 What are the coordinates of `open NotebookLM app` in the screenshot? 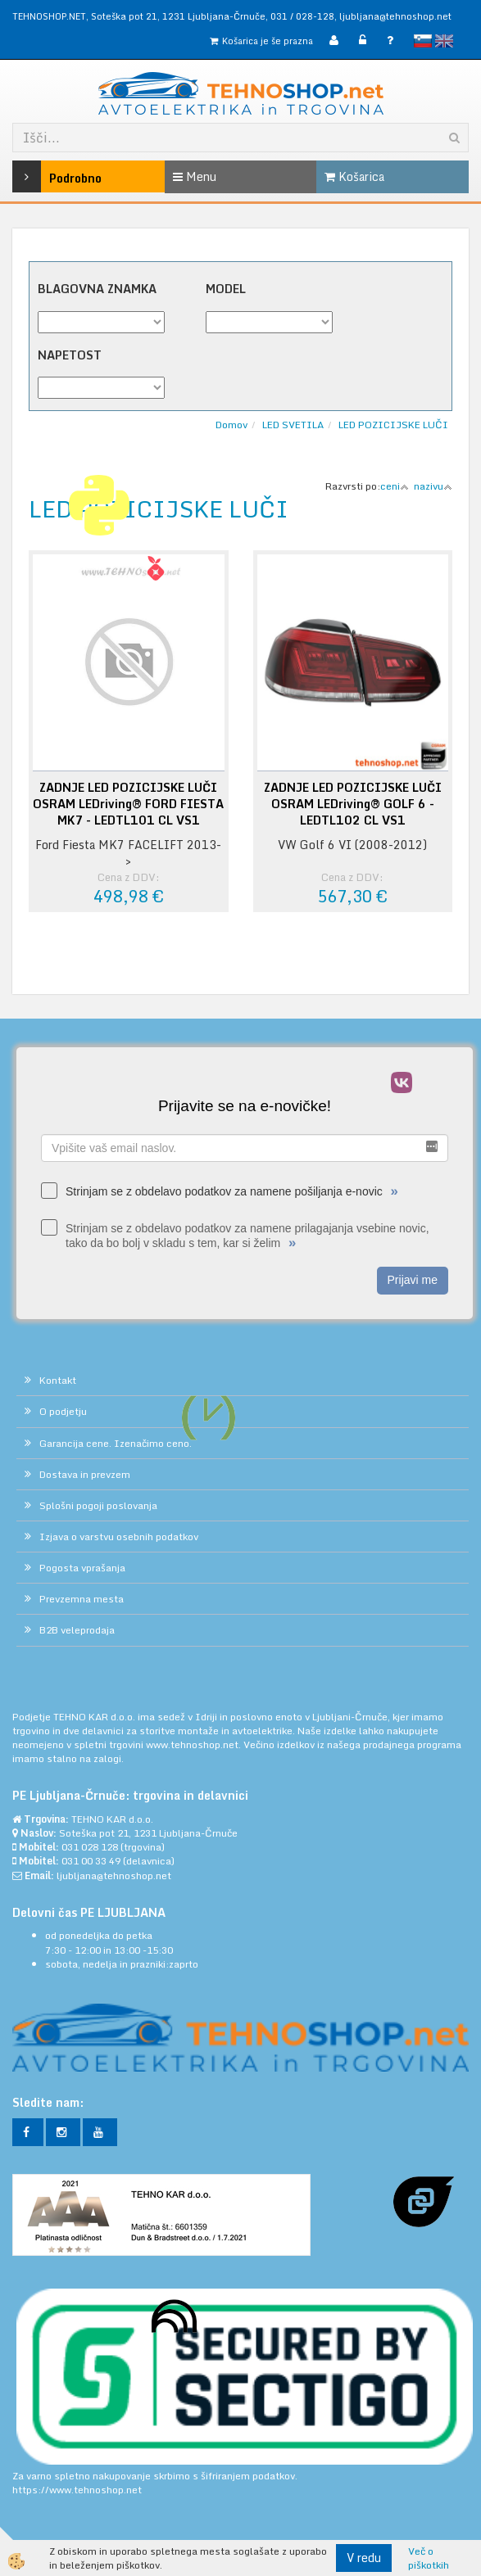 It's located at (174, 2316).